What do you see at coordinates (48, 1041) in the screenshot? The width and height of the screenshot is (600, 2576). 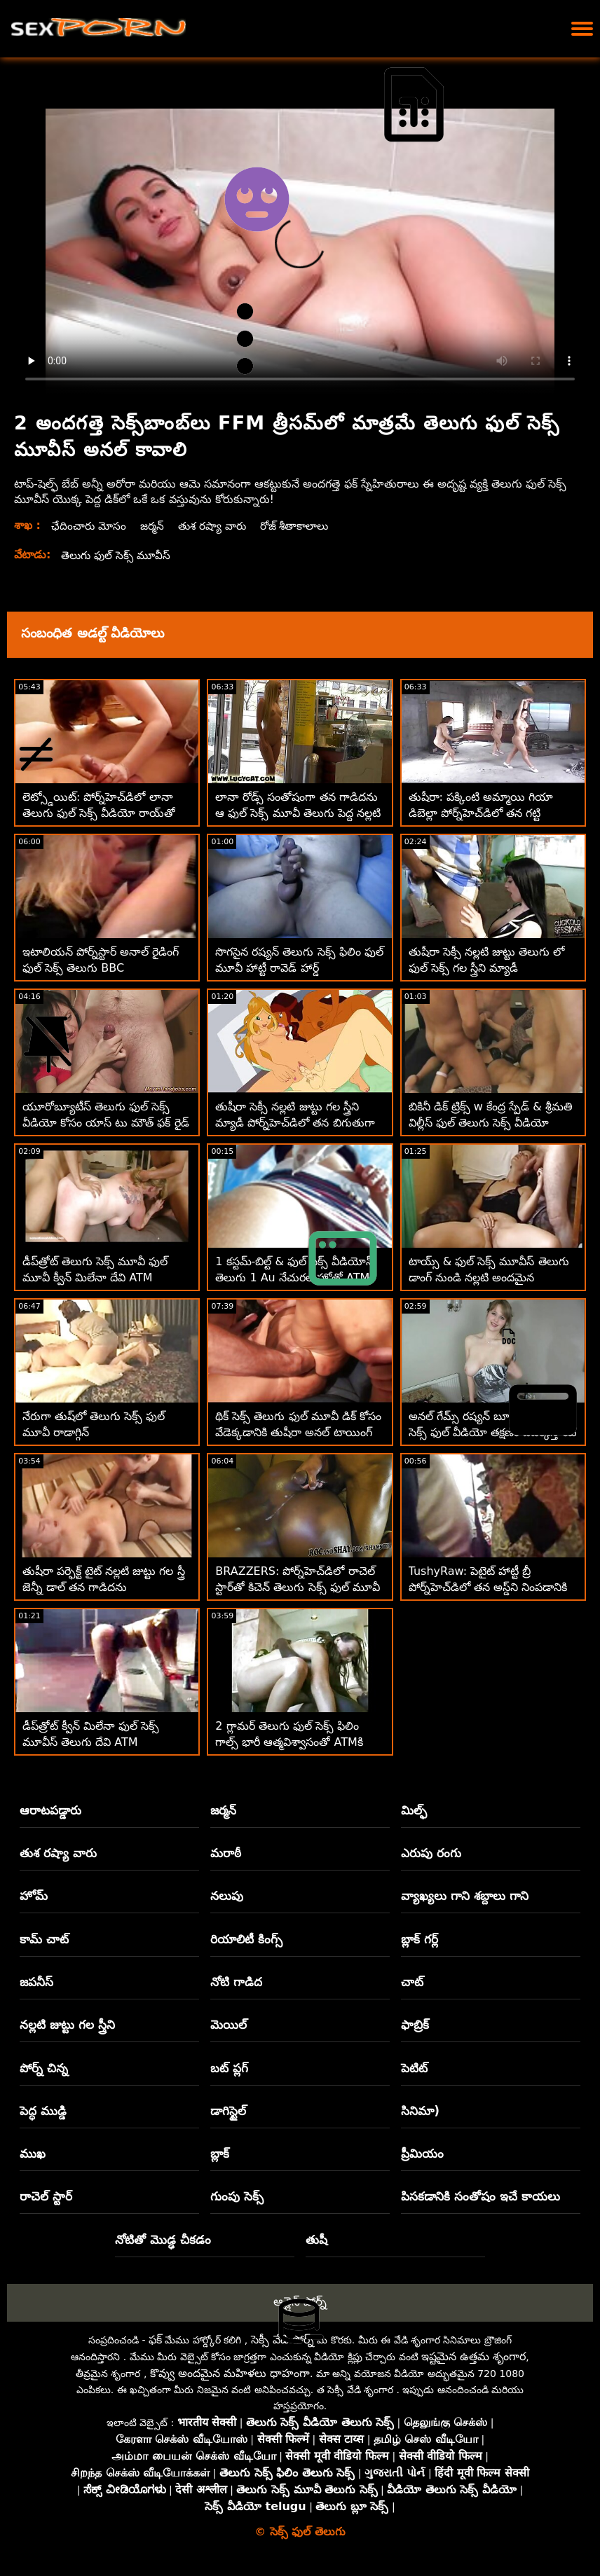 I see `unpin this item` at bounding box center [48, 1041].